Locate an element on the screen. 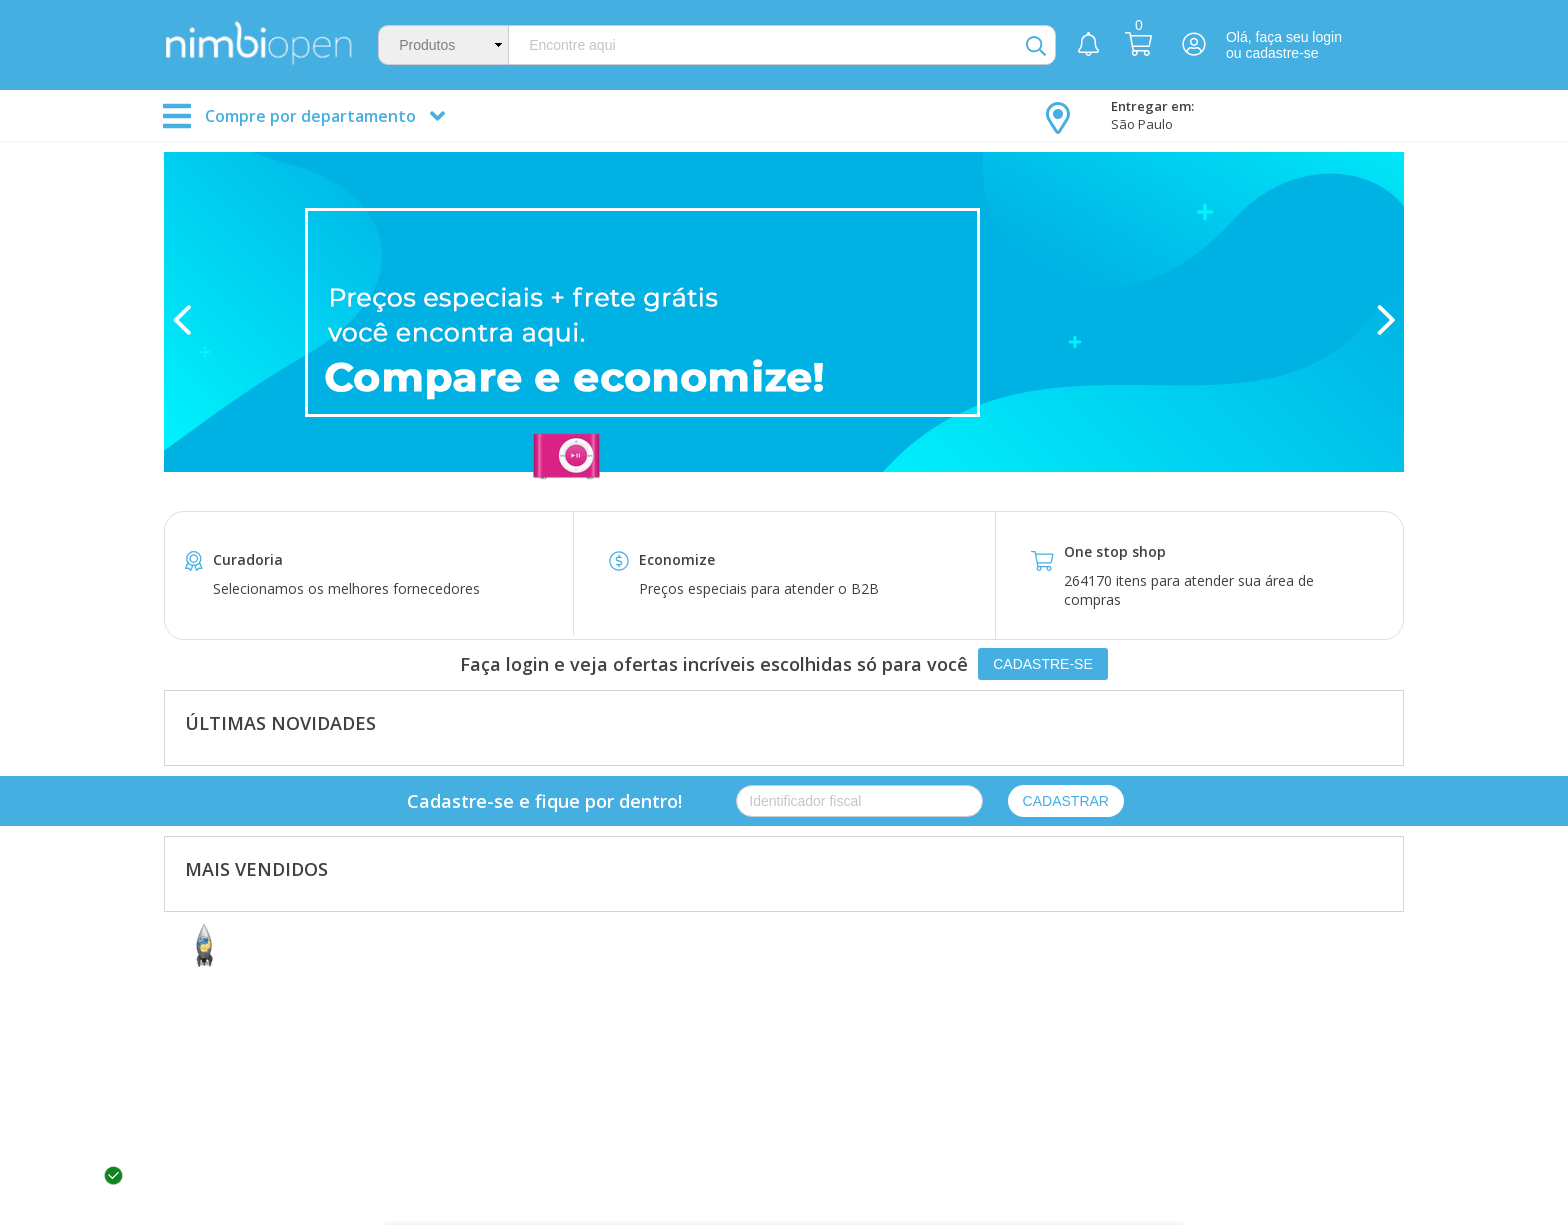 The height and width of the screenshot is (1225, 1568). iPod shuffle device connected is located at coordinates (566, 443).